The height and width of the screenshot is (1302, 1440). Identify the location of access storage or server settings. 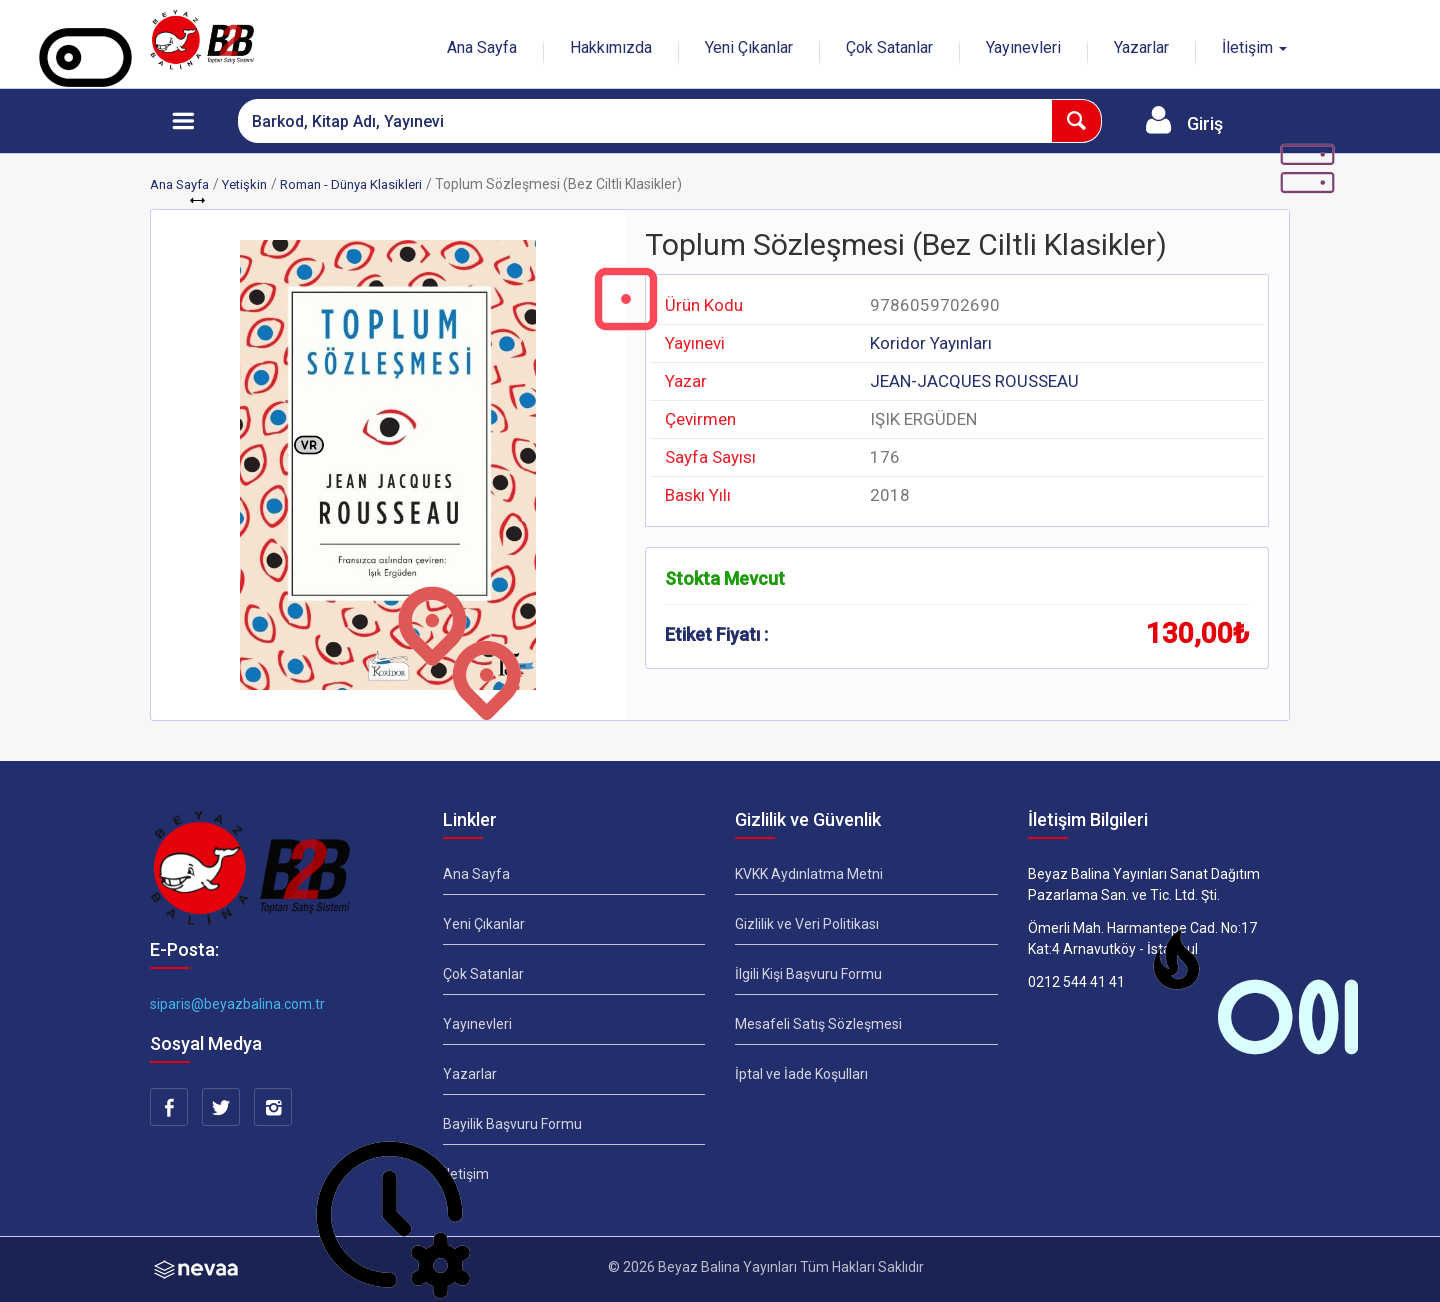
(1307, 168).